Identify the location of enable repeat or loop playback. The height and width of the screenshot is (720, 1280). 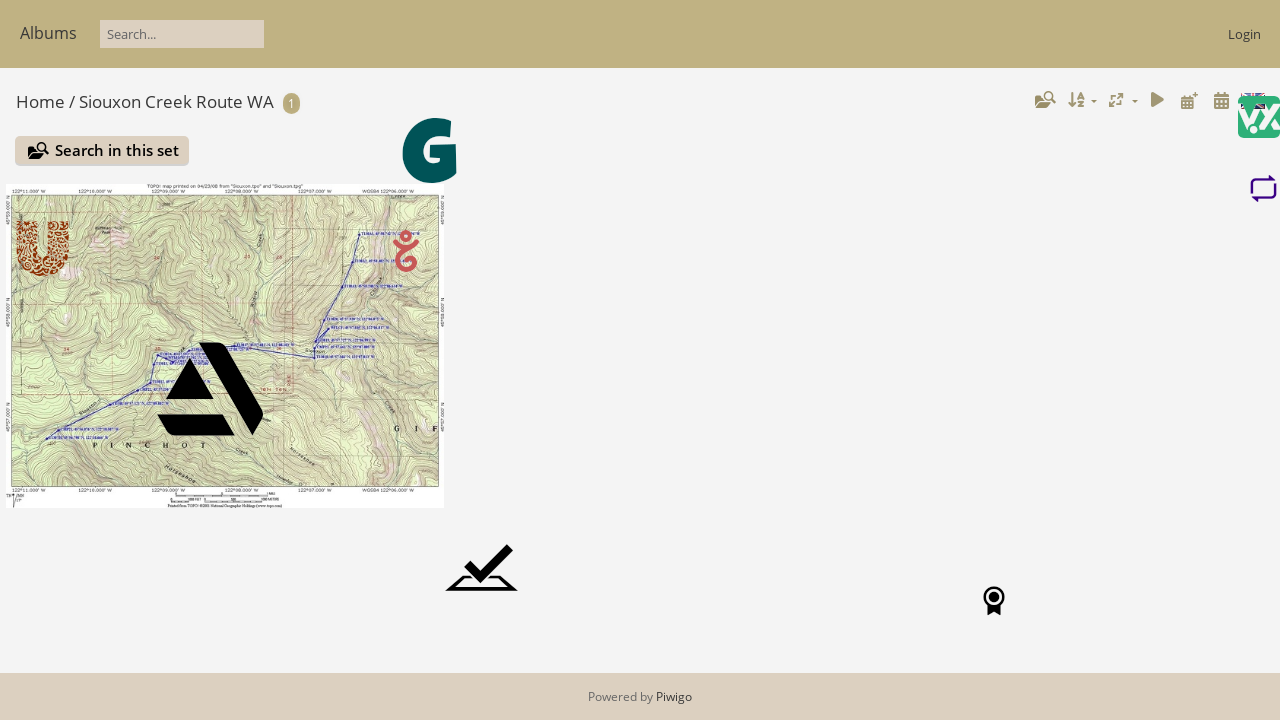
(1263, 188).